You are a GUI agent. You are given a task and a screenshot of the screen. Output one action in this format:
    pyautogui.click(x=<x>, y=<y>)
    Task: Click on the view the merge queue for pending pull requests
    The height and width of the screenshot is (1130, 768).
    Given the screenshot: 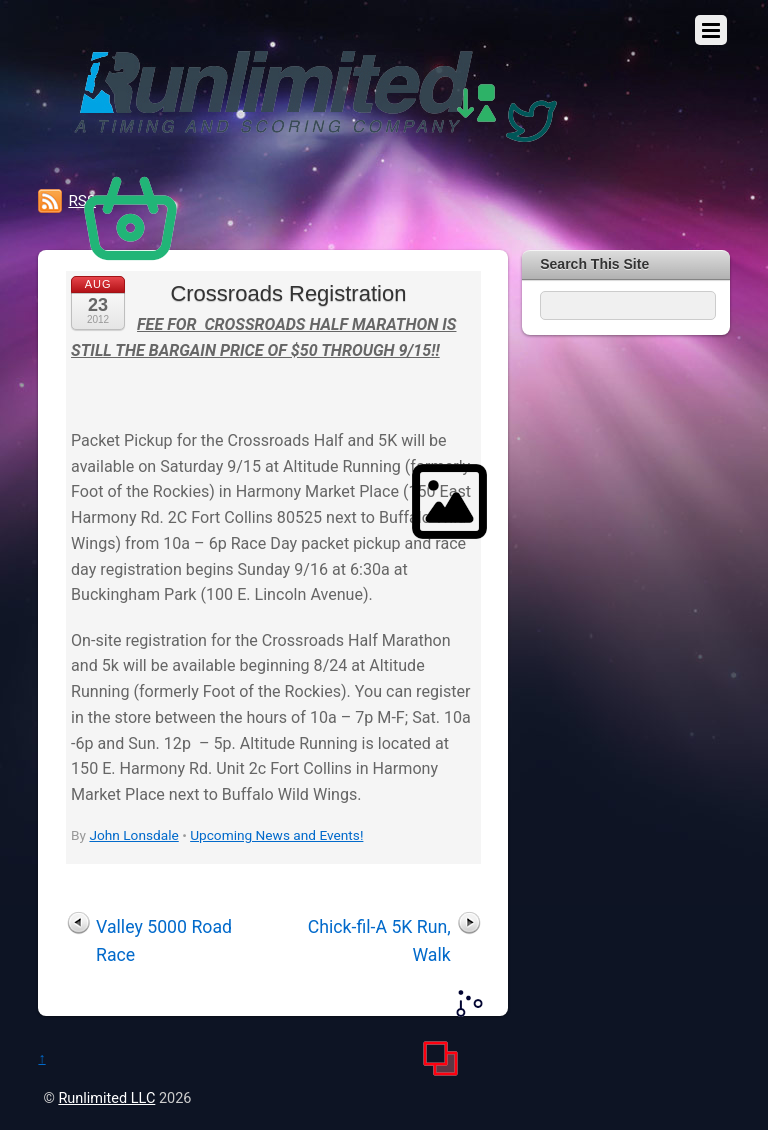 What is the action you would take?
    pyautogui.click(x=469, y=1002)
    